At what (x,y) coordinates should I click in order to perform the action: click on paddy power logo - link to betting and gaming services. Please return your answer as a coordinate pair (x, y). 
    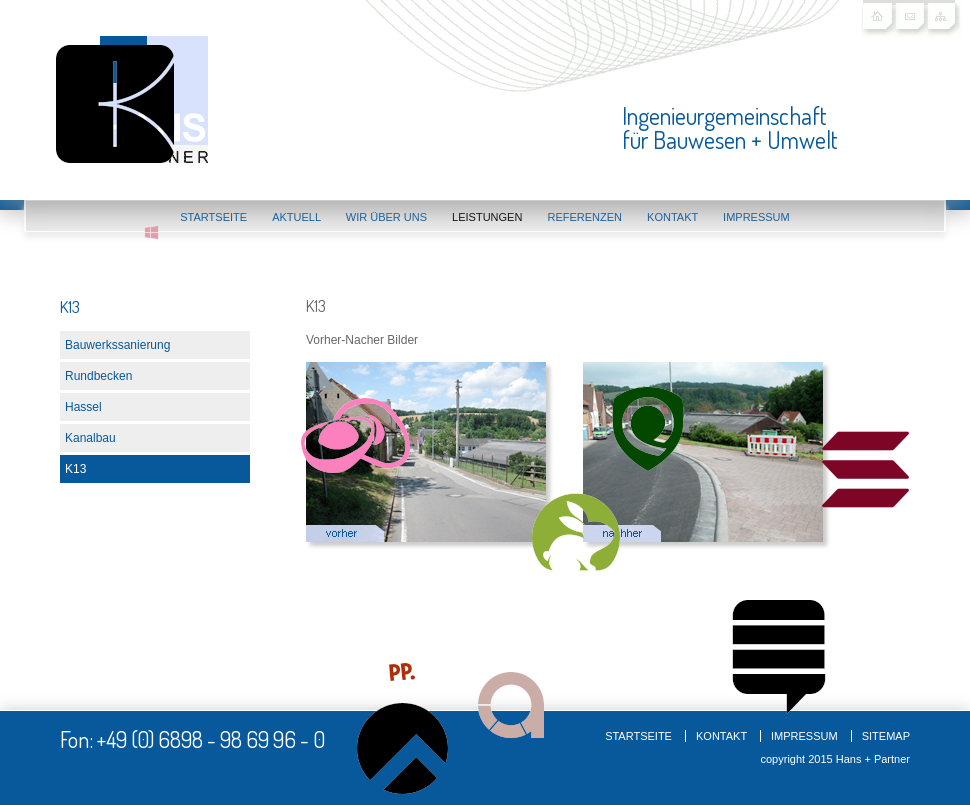
    Looking at the image, I should click on (402, 672).